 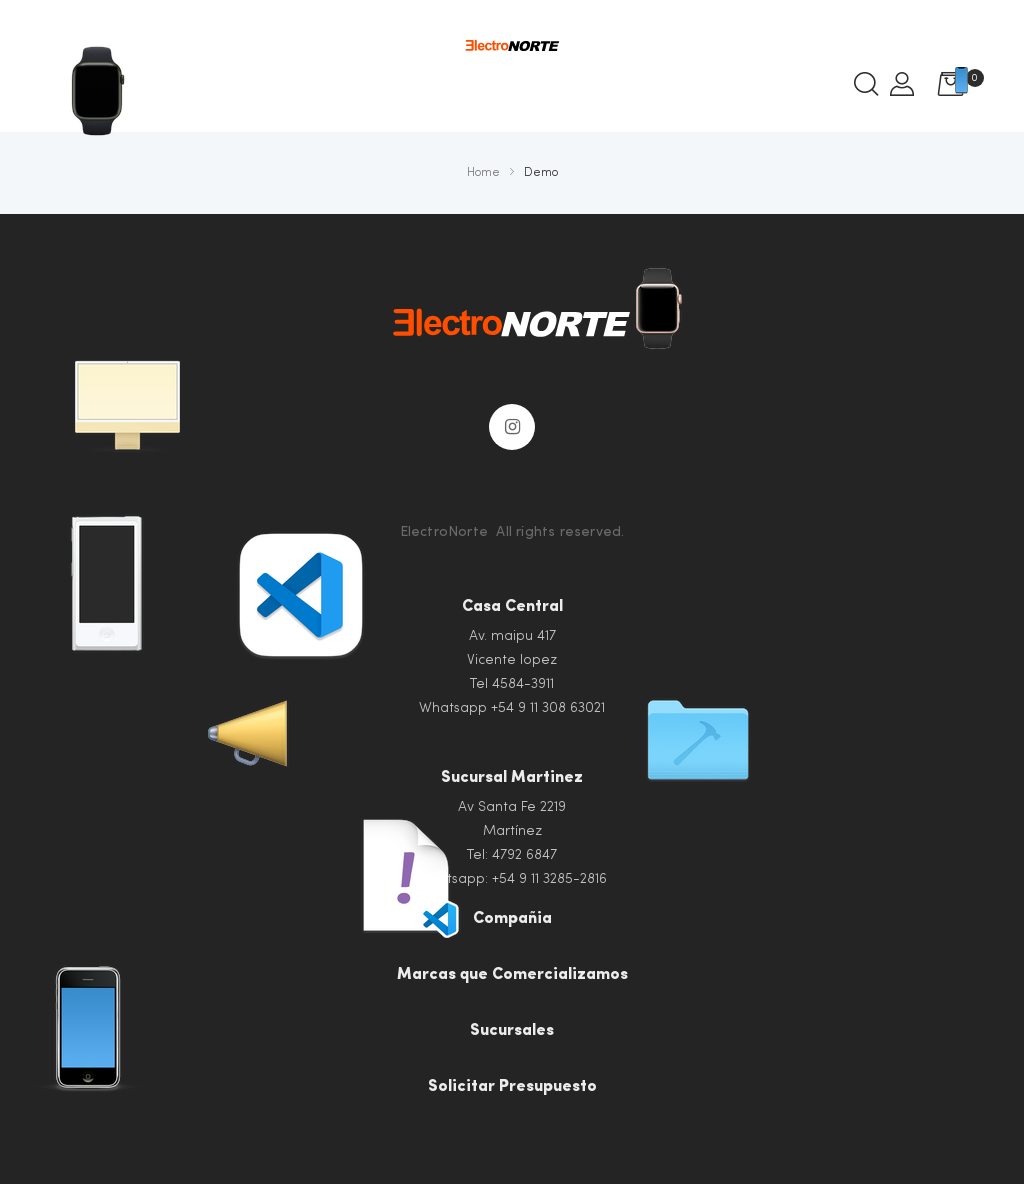 I want to click on select yellow iMac as device type, so click(x=127, y=403).